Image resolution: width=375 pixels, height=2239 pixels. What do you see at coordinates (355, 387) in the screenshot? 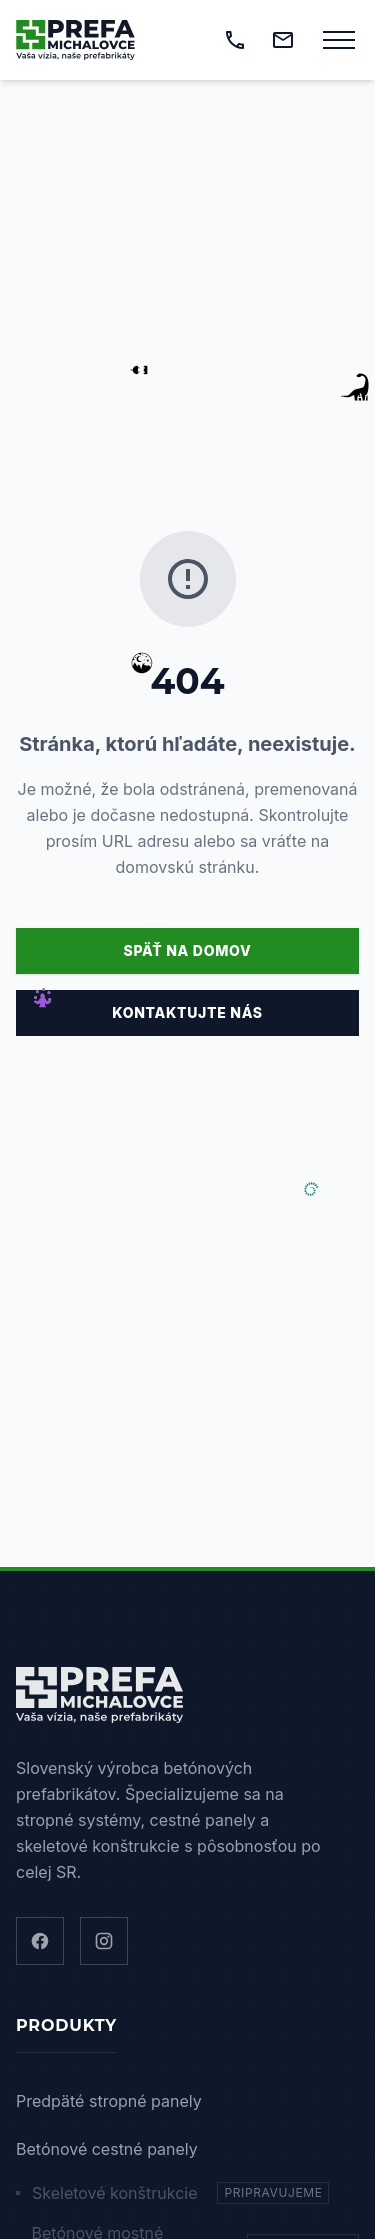
I see `dinosaur category or prehistoric theme indicator` at bounding box center [355, 387].